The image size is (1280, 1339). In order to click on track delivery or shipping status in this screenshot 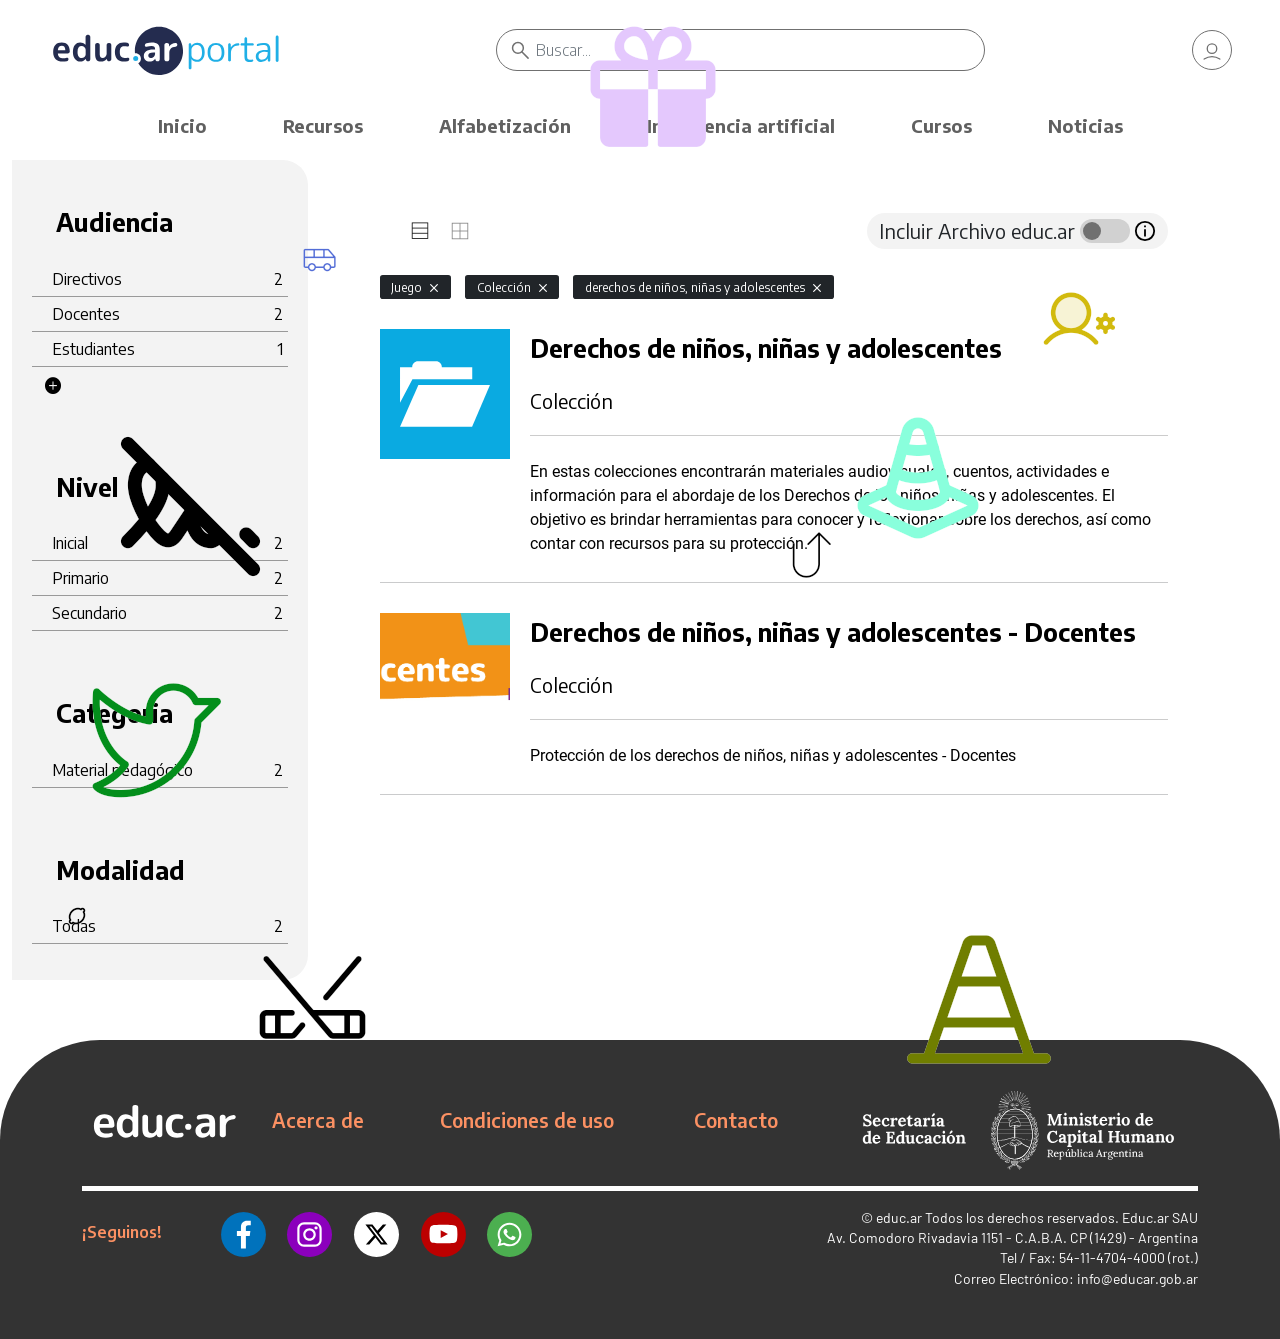, I will do `click(318, 259)`.